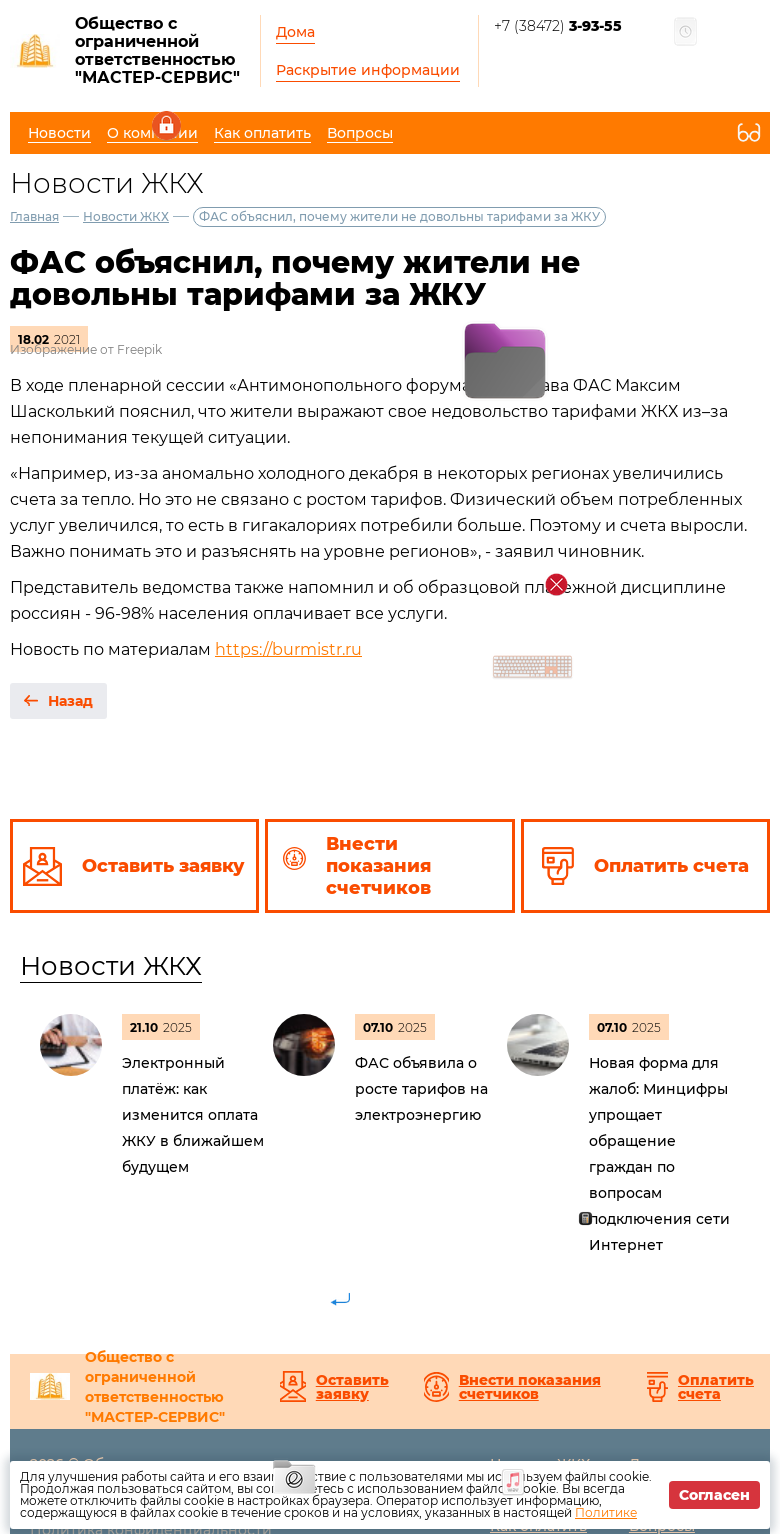 The height and width of the screenshot is (1534, 780). I want to click on open the calculator app, so click(585, 1218).